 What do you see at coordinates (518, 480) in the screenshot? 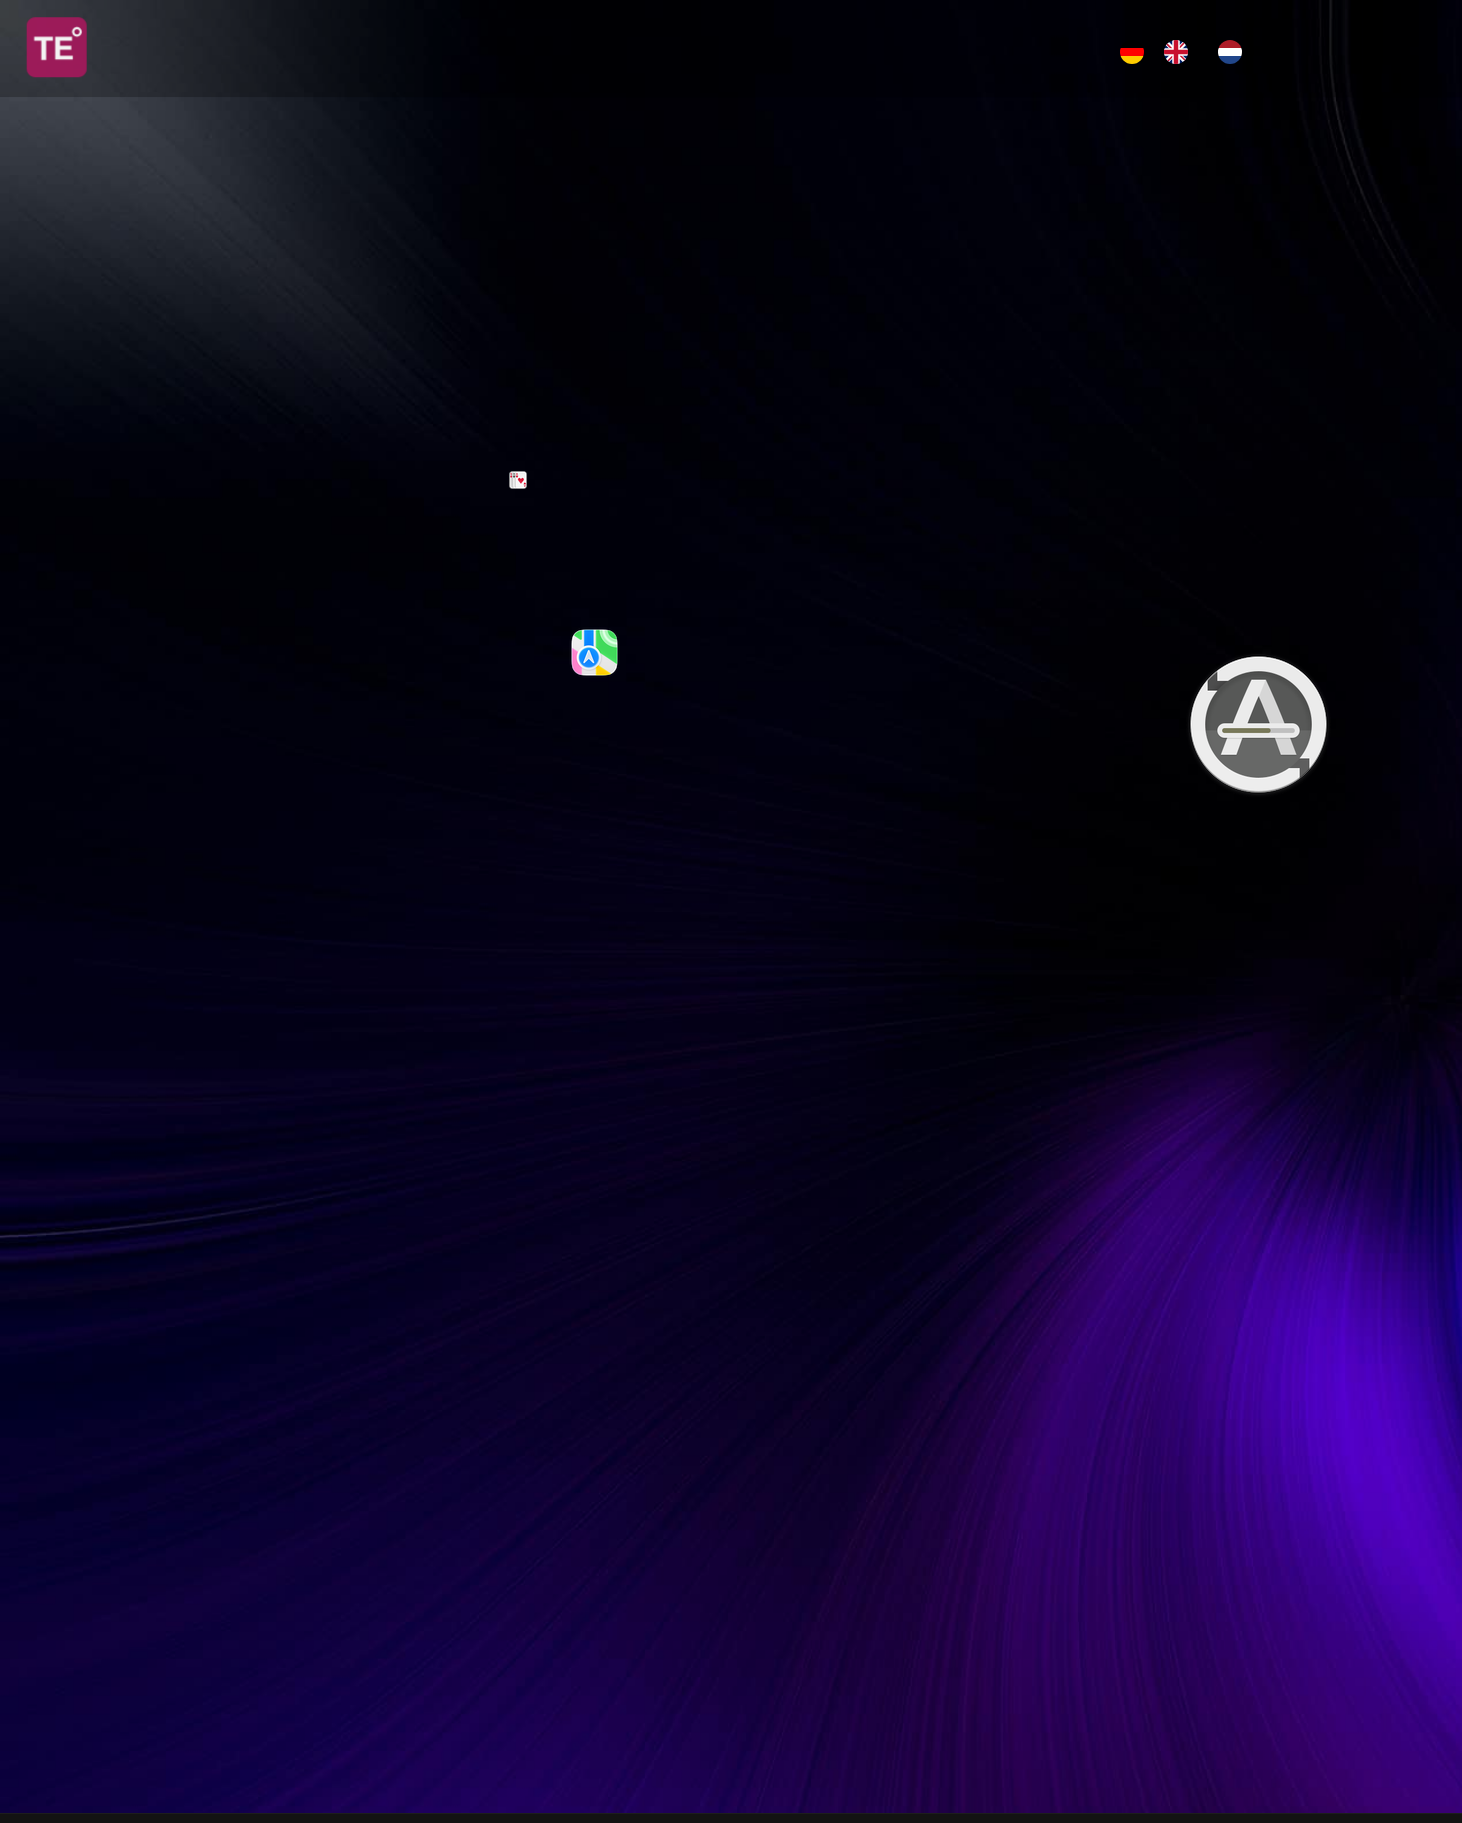
I see `launch solitaire card game` at bounding box center [518, 480].